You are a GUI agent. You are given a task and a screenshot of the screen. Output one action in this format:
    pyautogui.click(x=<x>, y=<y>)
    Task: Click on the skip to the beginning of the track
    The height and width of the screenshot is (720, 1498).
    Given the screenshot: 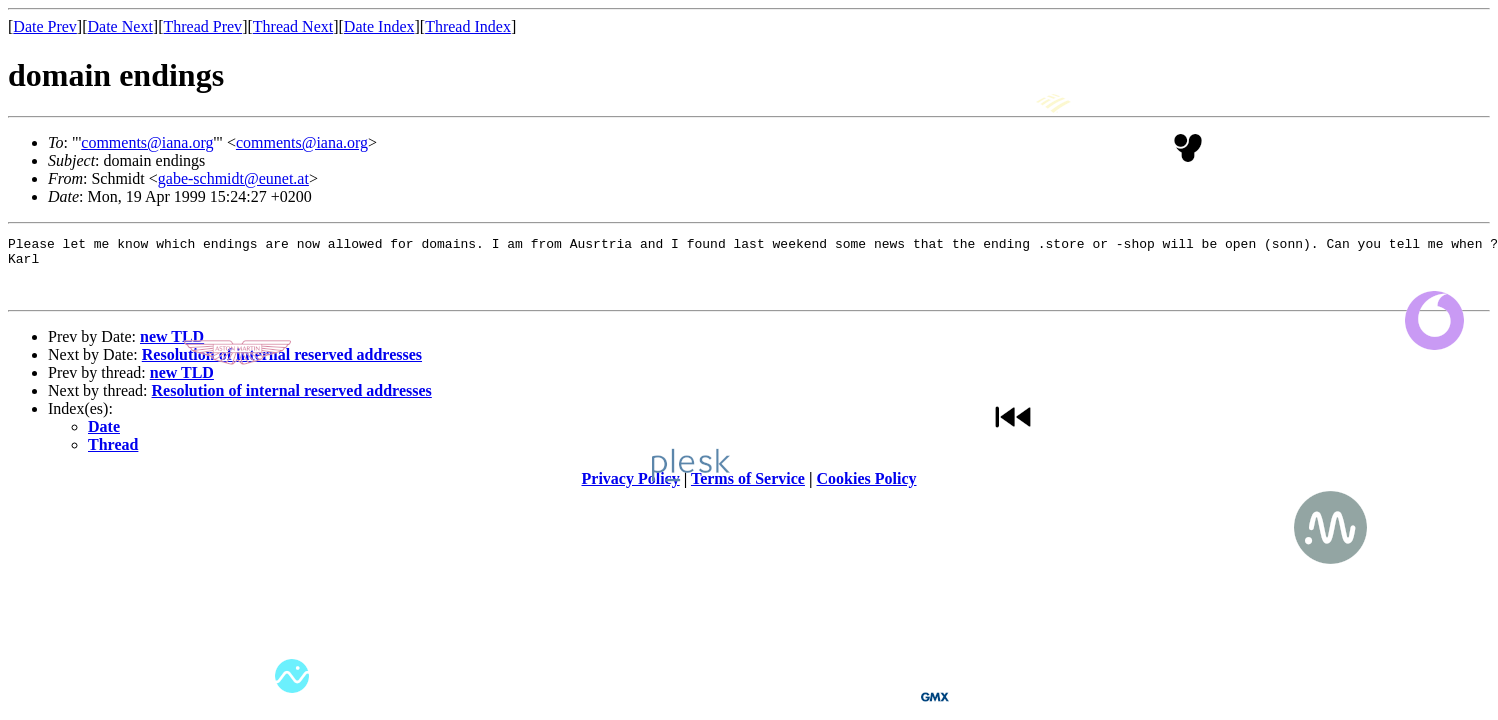 What is the action you would take?
    pyautogui.click(x=1013, y=417)
    